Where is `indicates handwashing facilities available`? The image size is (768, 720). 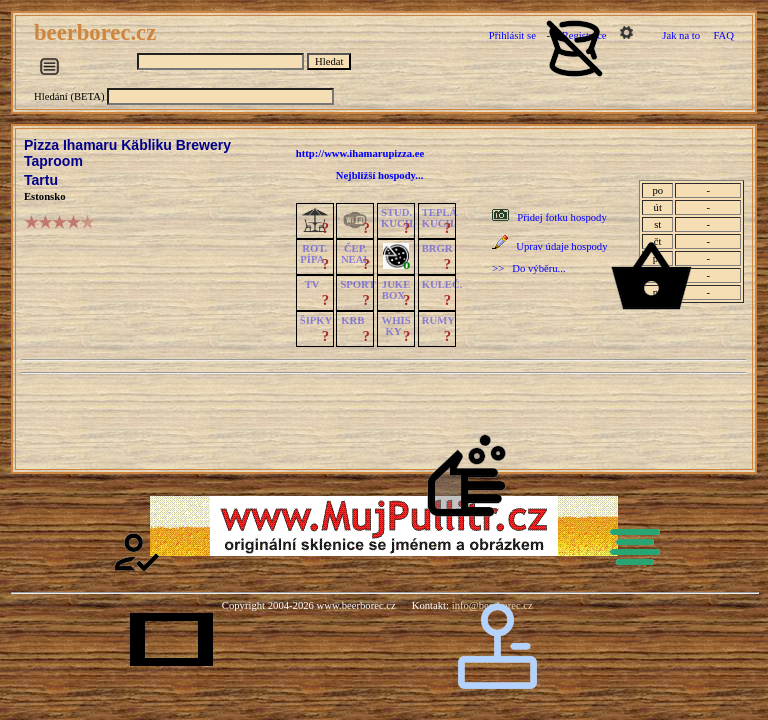
indicates handwashing facilities available is located at coordinates (468, 475).